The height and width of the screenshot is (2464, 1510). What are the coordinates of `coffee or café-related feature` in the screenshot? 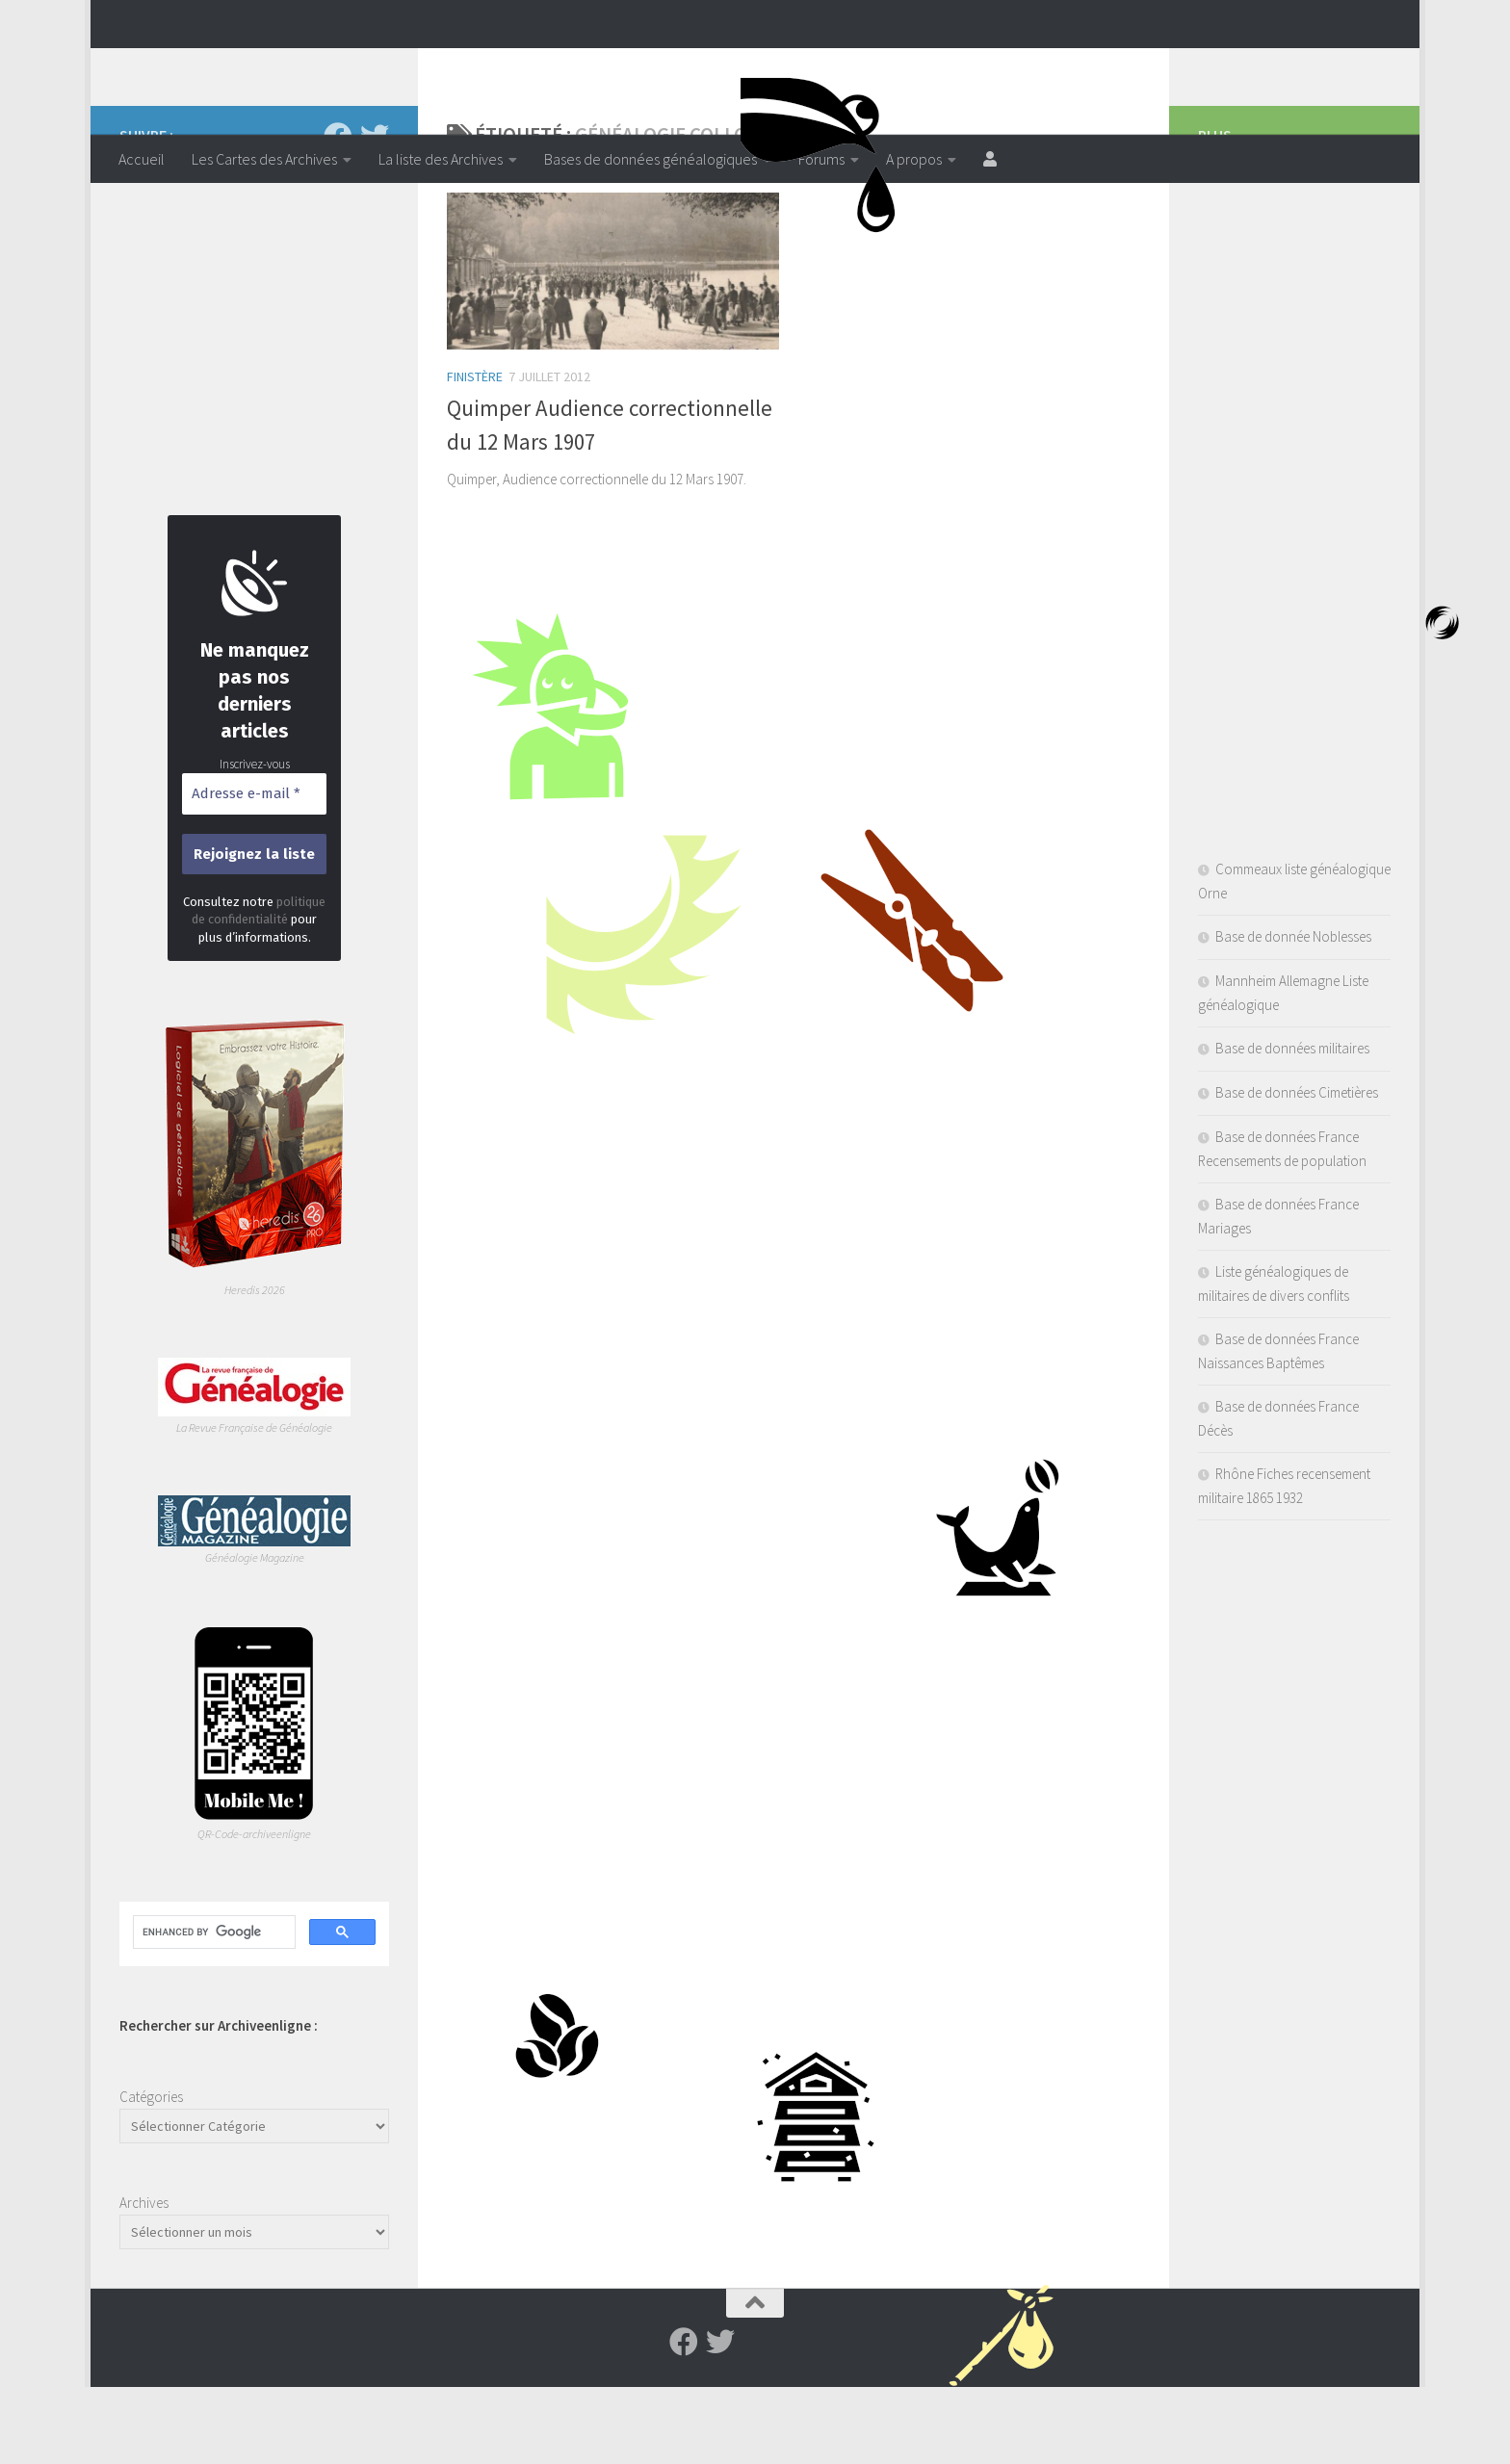 It's located at (557, 2035).